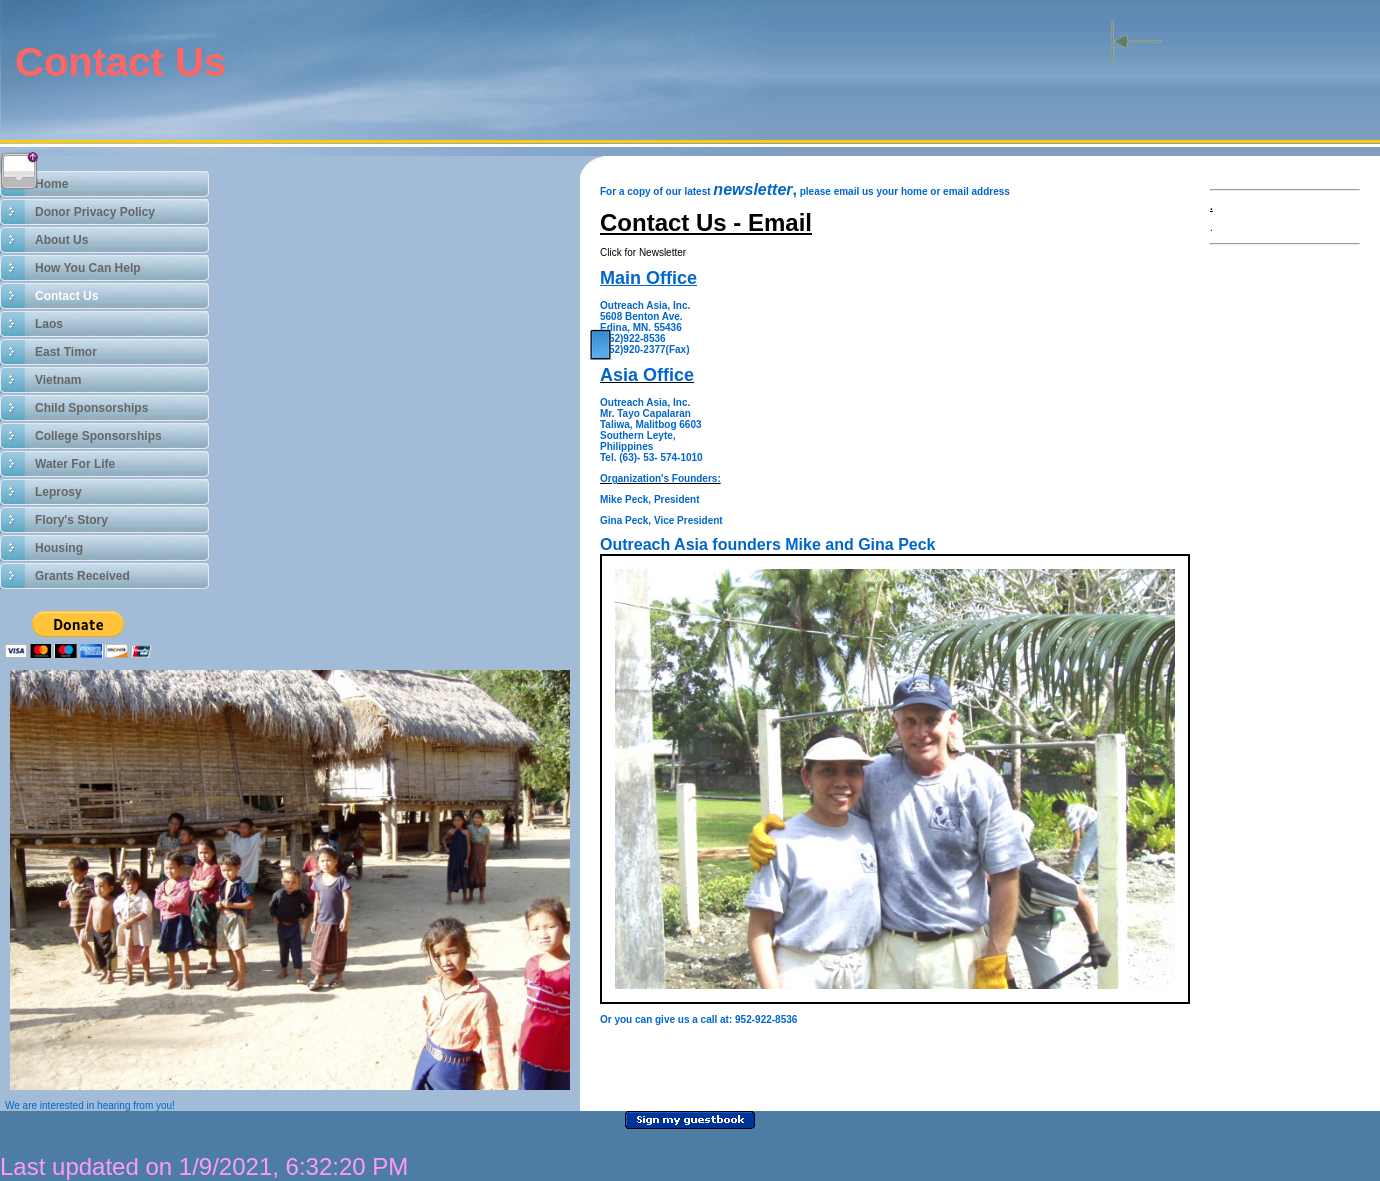 Image resolution: width=1380 pixels, height=1181 pixels. Describe the element at coordinates (19, 171) in the screenshot. I see `sync mail between outbox and inbox` at that location.